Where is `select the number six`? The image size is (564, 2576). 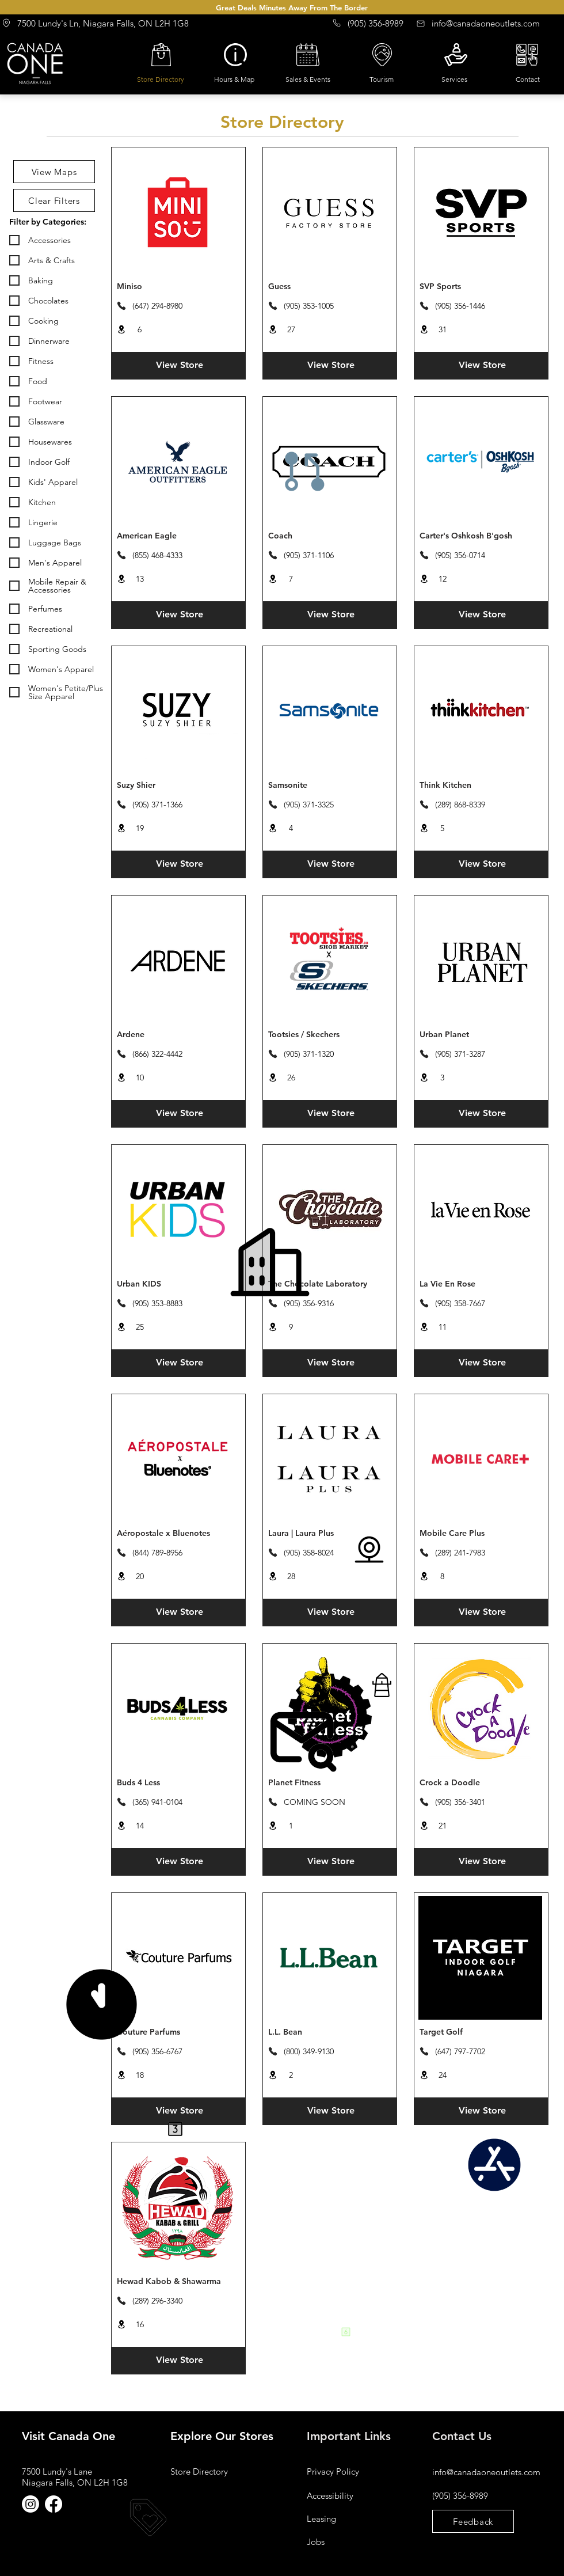
select the number six is located at coordinates (346, 2332).